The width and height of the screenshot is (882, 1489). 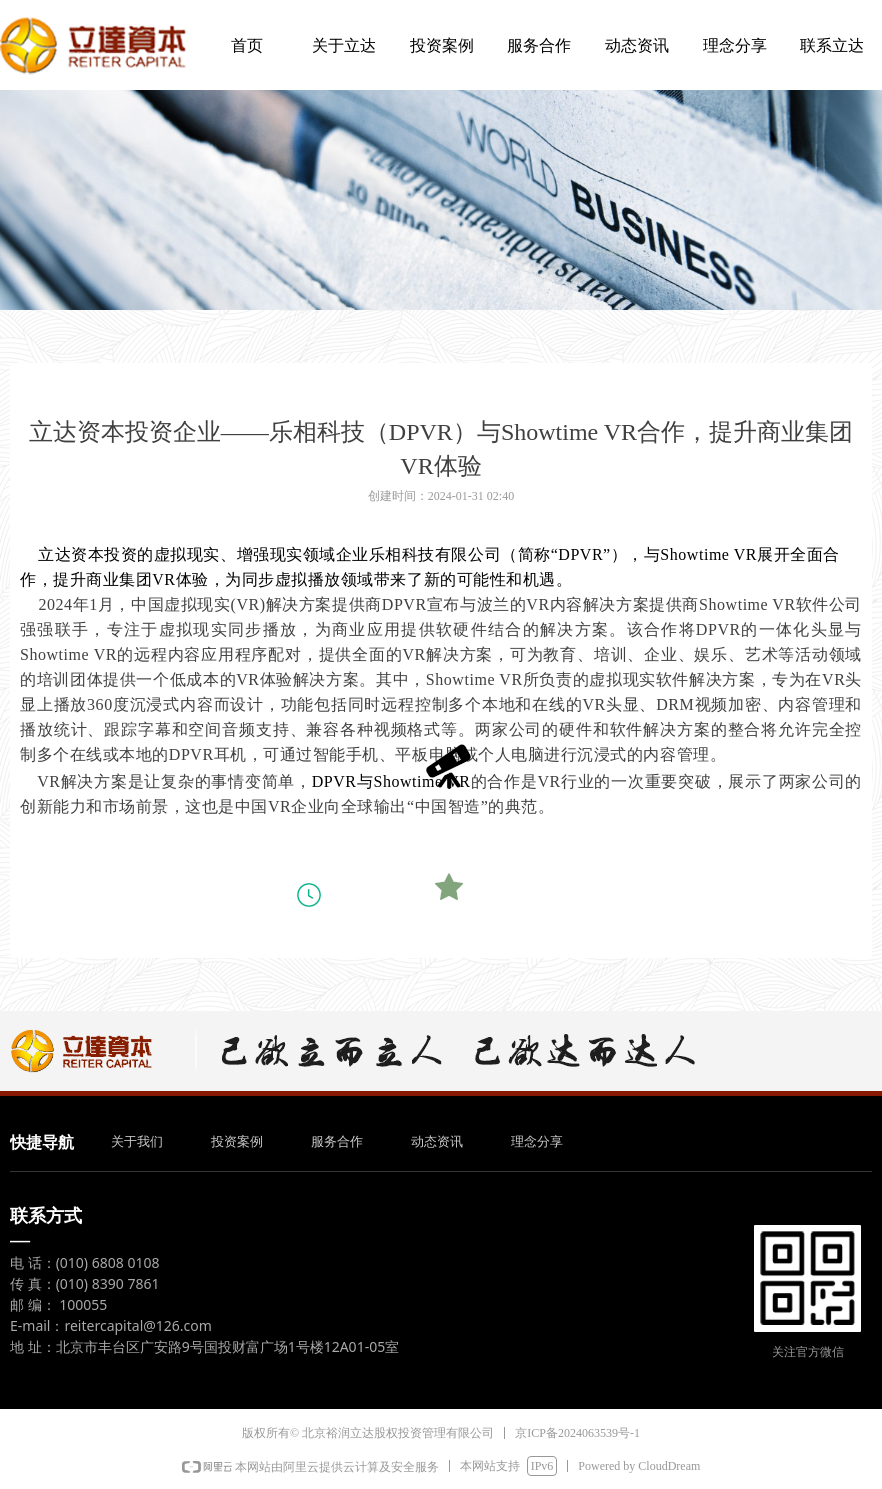 I want to click on view time or timestamp information, so click(x=309, y=895).